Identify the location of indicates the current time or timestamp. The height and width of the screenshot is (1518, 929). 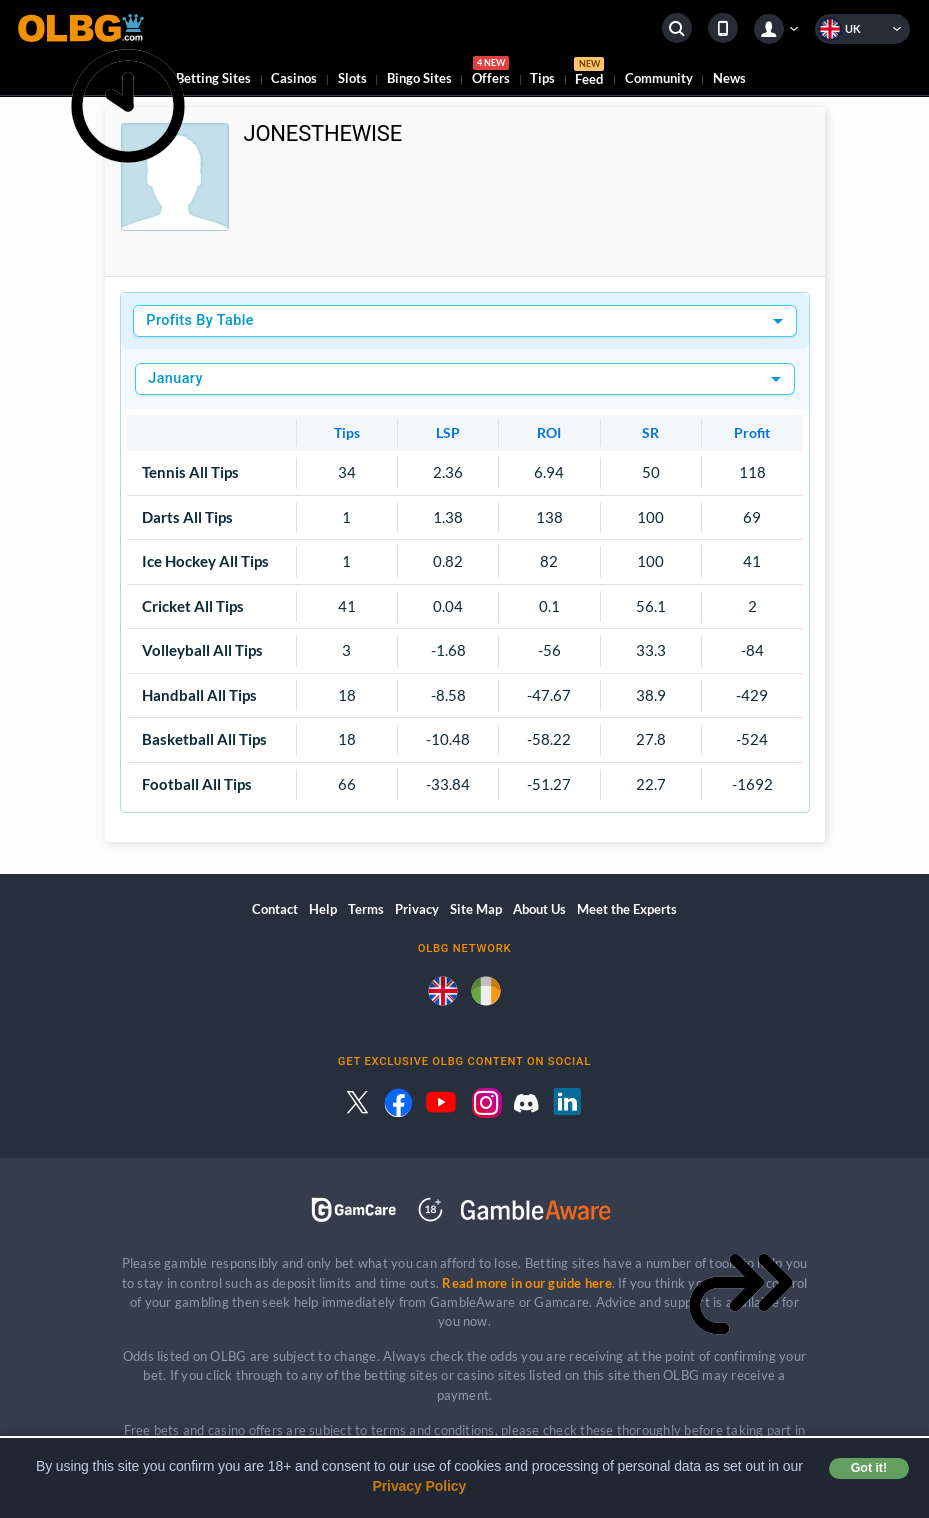
(128, 106).